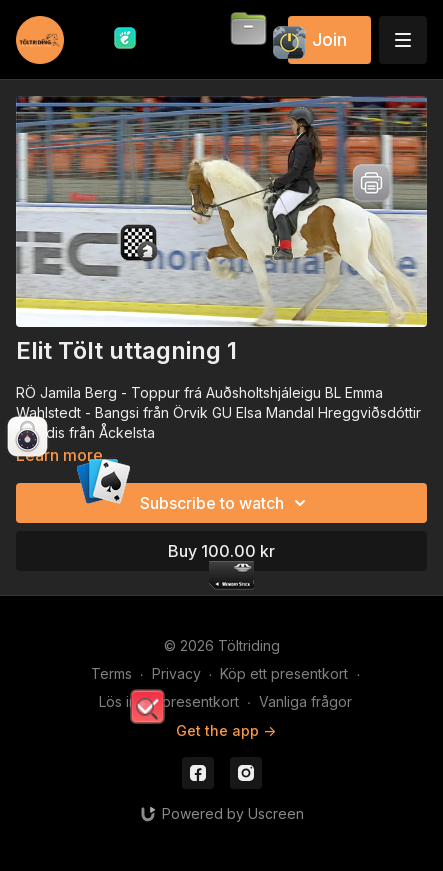 The width and height of the screenshot is (443, 871). I want to click on open the chess app, so click(138, 242).